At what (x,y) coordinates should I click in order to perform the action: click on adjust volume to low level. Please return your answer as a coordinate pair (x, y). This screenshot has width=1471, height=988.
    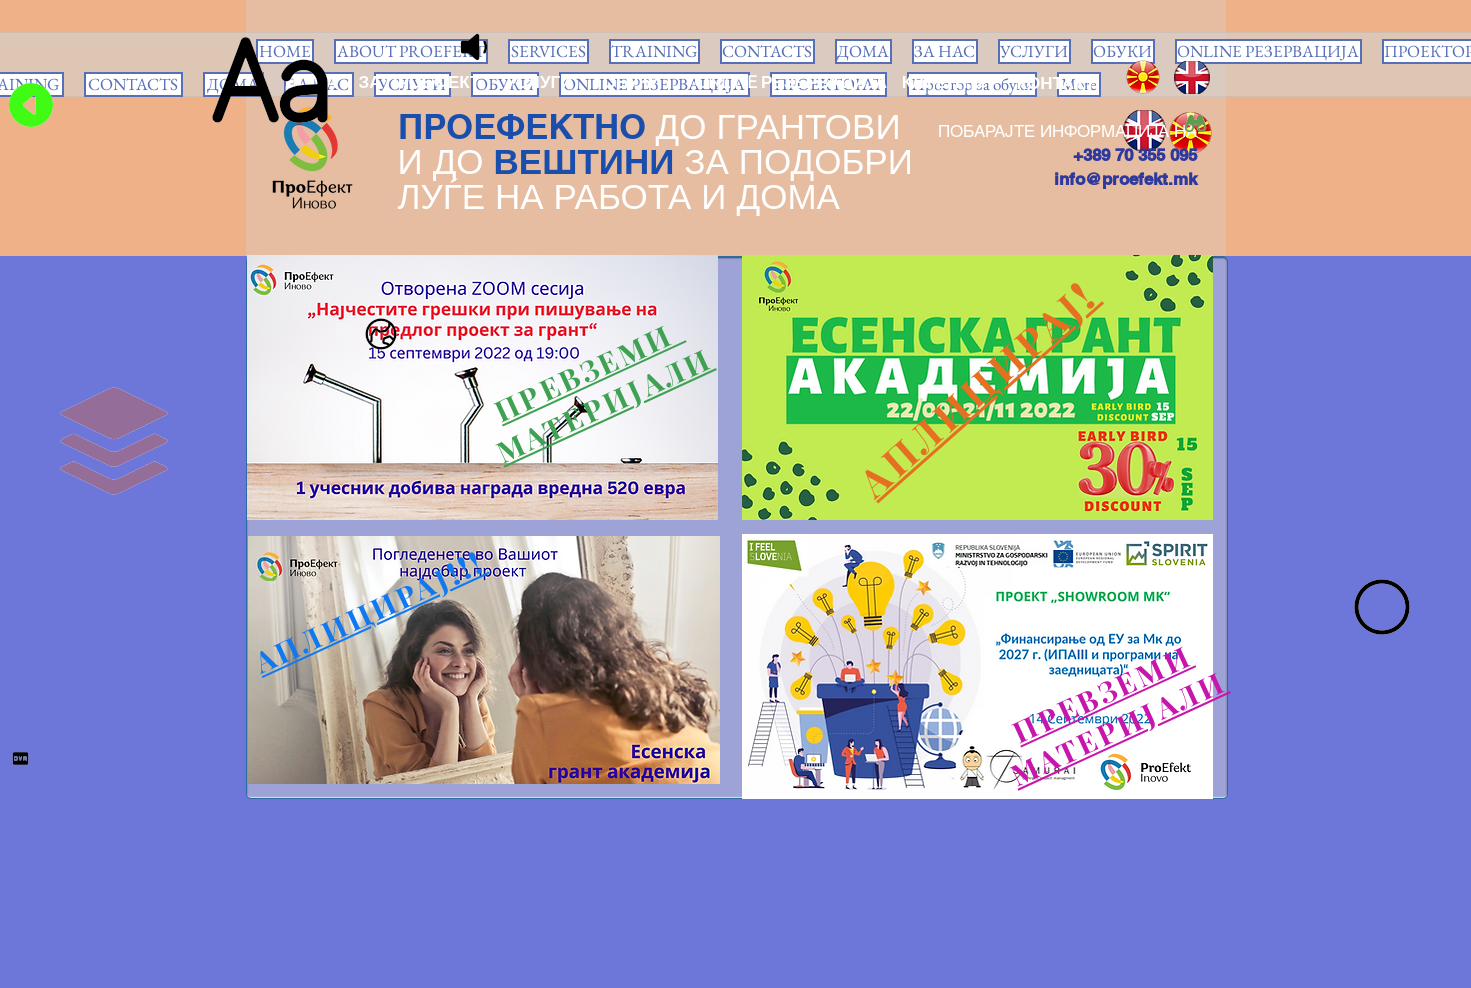
    Looking at the image, I should click on (474, 47).